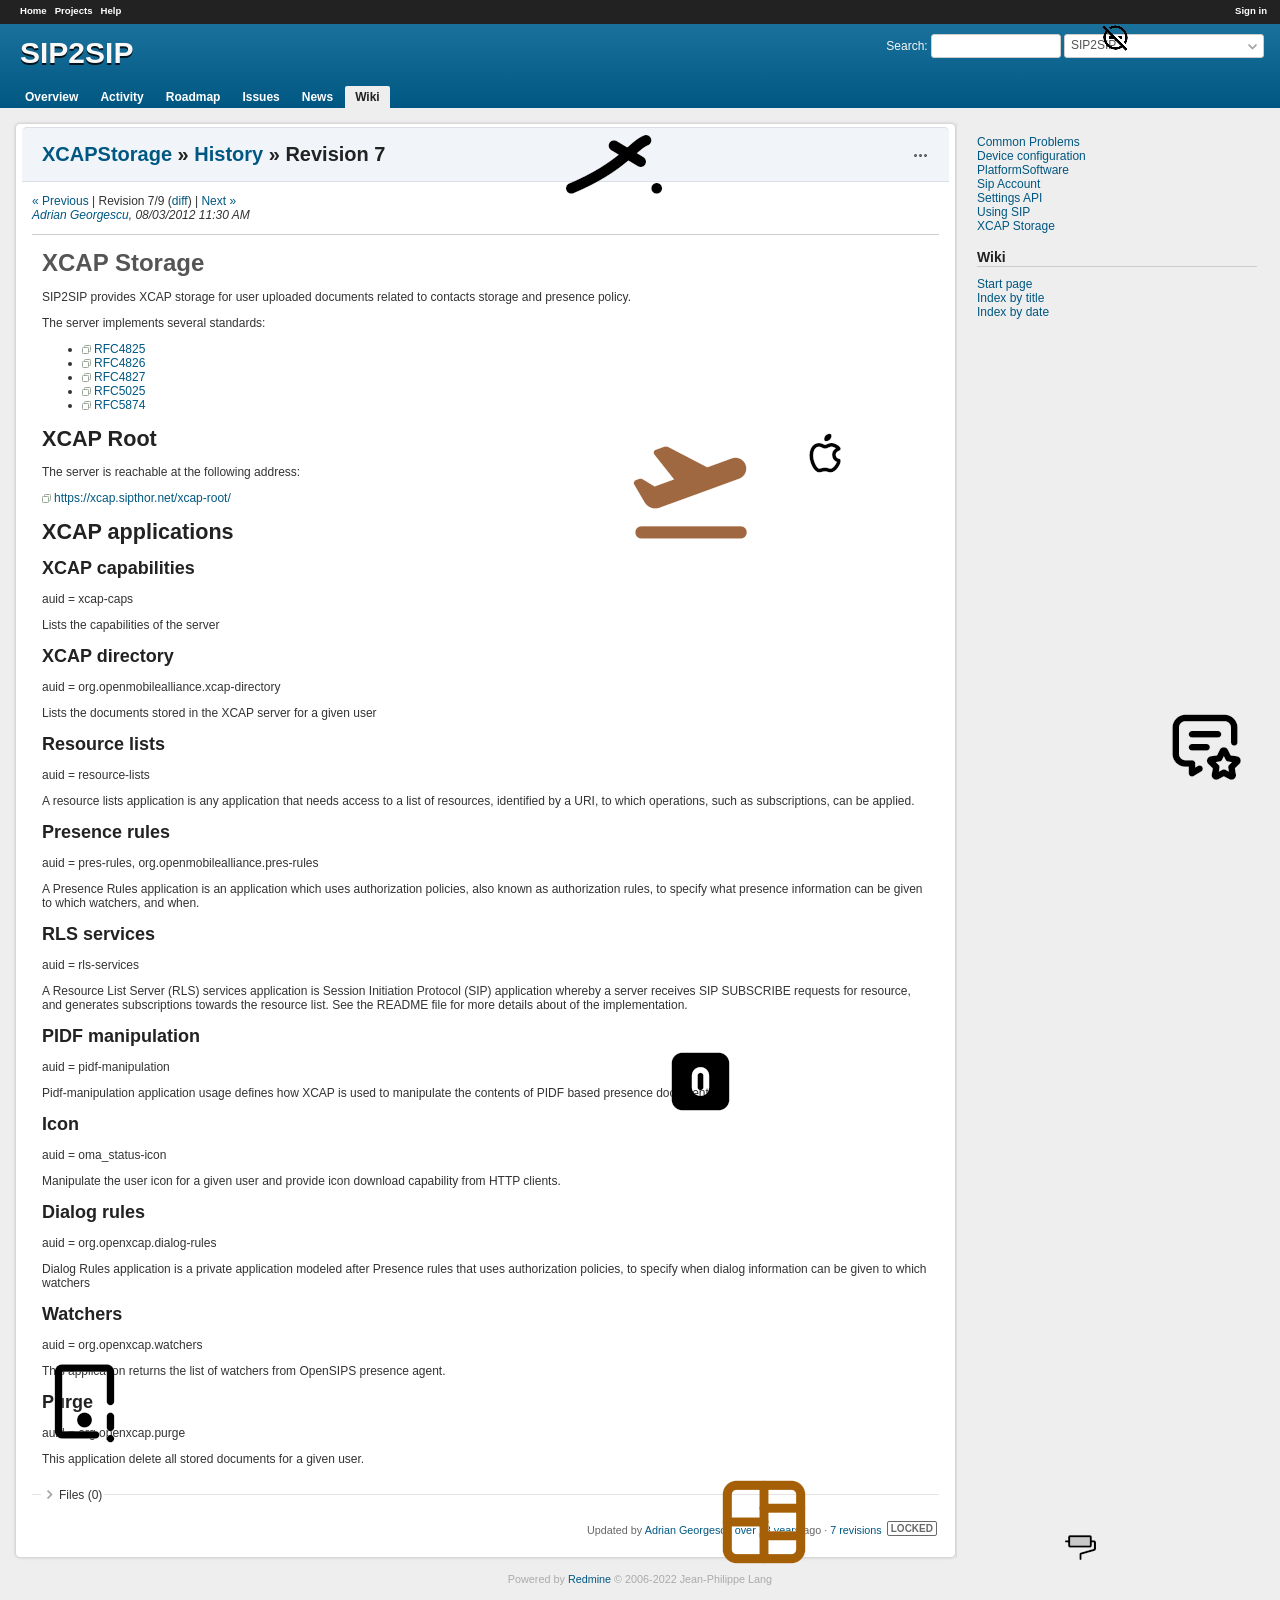  Describe the element at coordinates (826, 454) in the screenshot. I see `apple brand or product identifier` at that location.